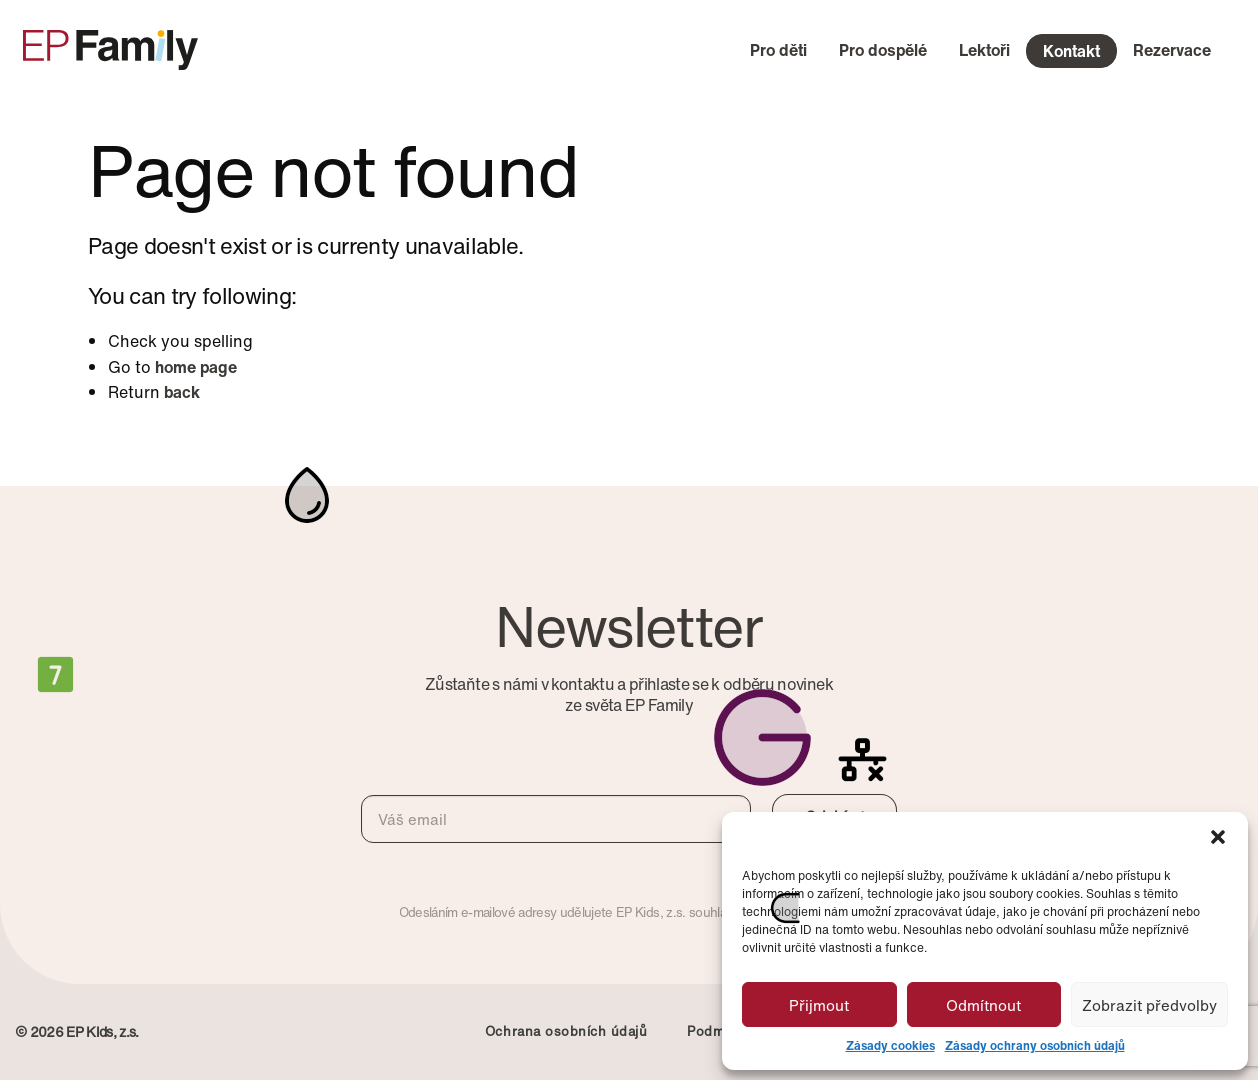 This screenshot has width=1258, height=1080. What do you see at coordinates (762, 737) in the screenshot?
I see `sign in with Google` at bounding box center [762, 737].